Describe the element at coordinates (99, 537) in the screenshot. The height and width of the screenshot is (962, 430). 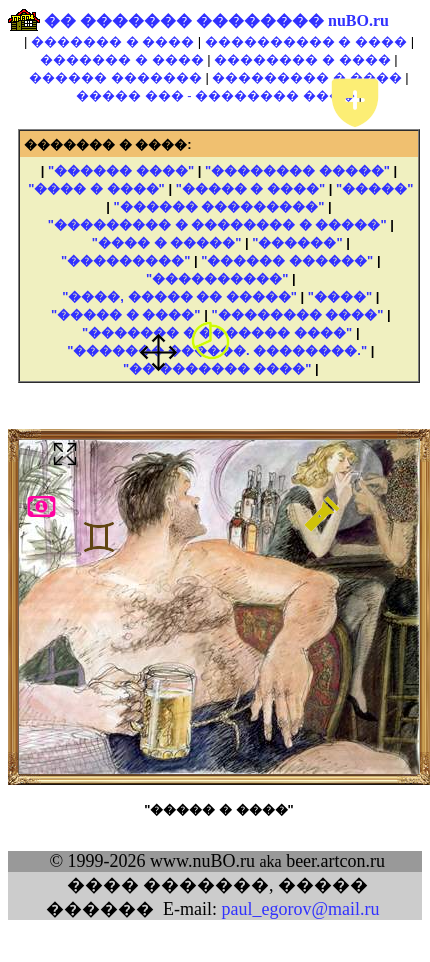
I see `gemini zodiac sign symbol` at that location.